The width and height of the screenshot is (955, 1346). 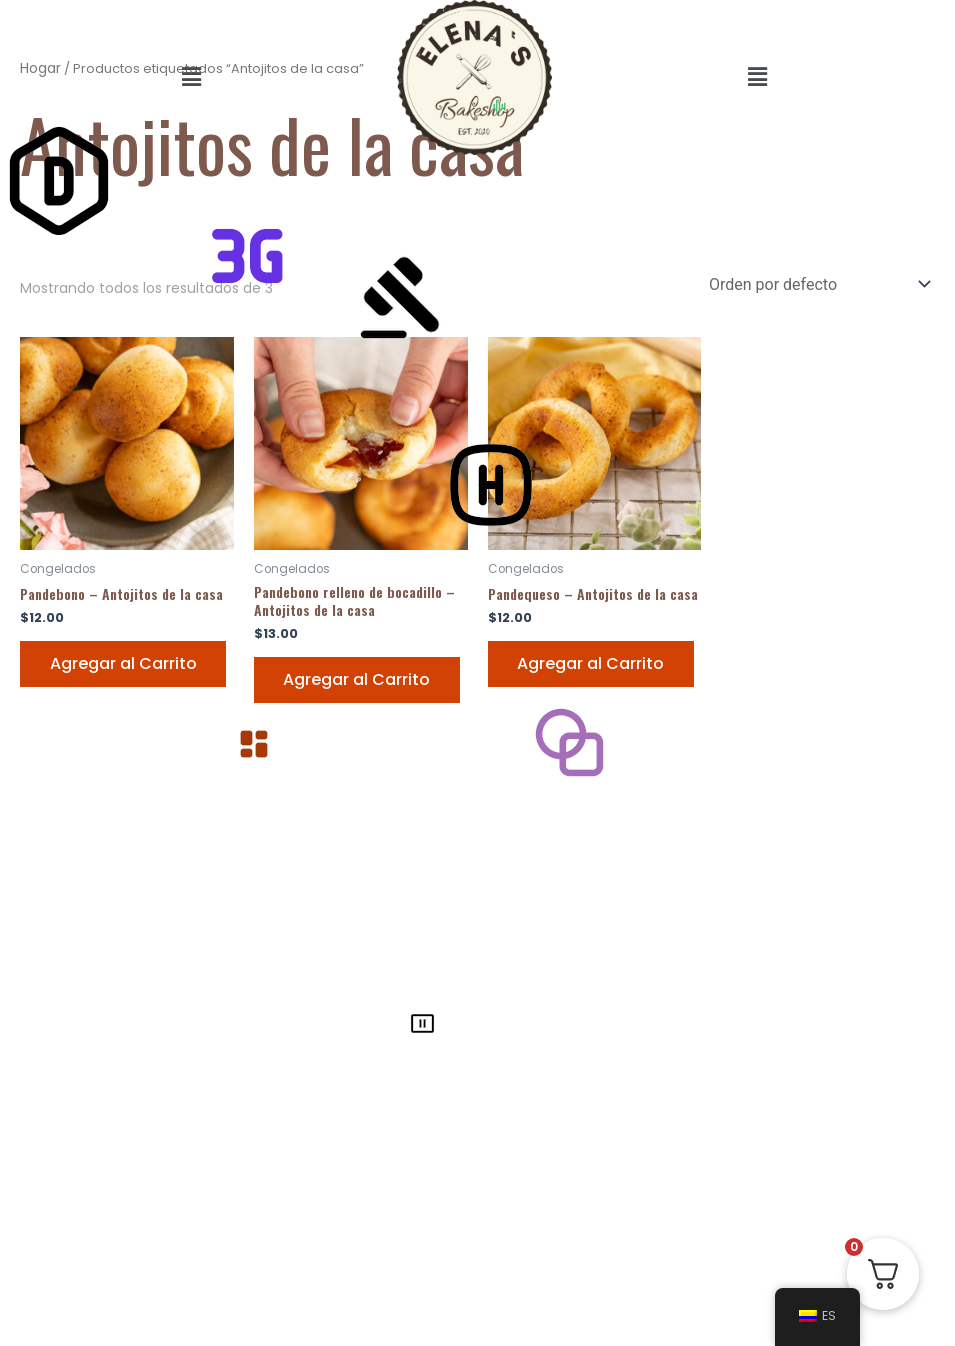 I want to click on indicates 3G mobile network connection, so click(x=250, y=256).